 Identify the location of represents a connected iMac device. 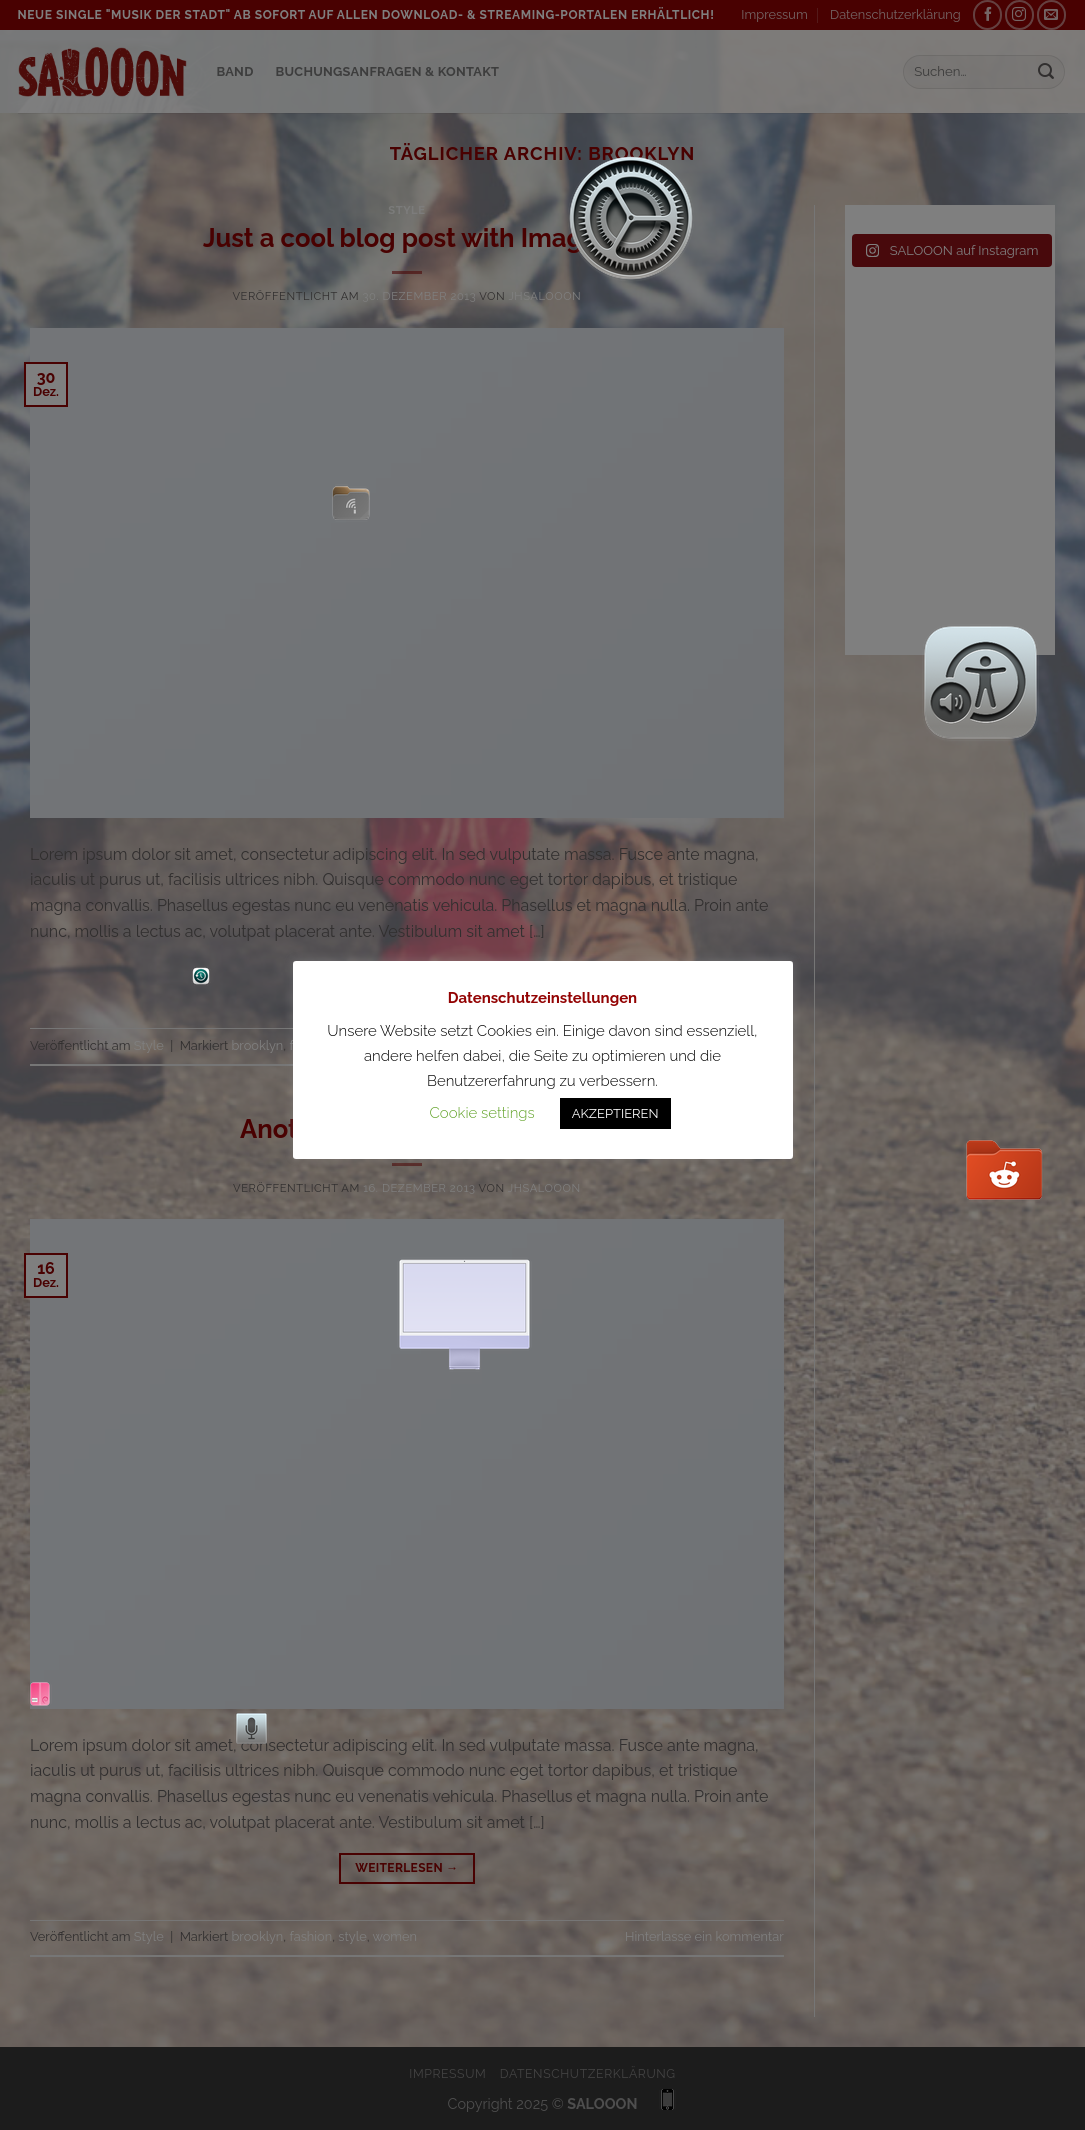
(464, 1312).